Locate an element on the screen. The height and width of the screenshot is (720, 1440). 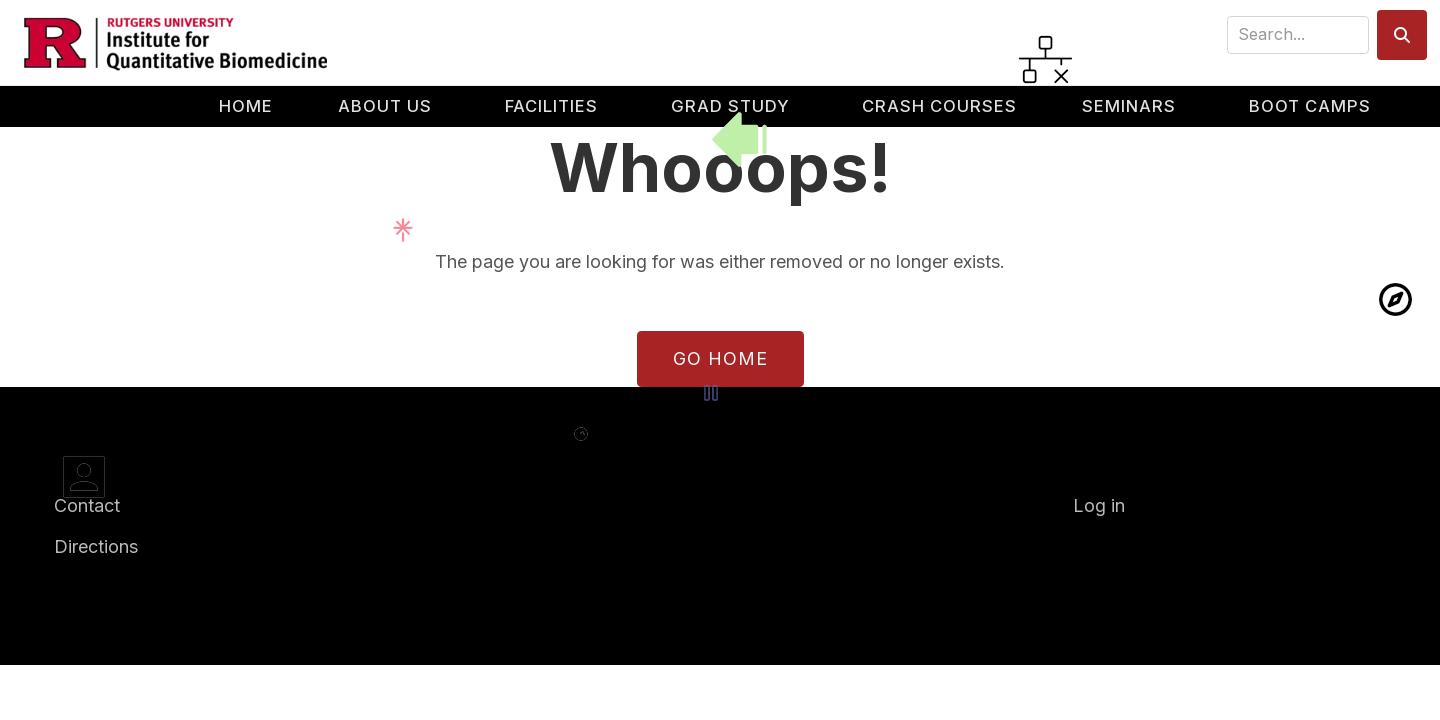
link to linktree profile is located at coordinates (403, 230).